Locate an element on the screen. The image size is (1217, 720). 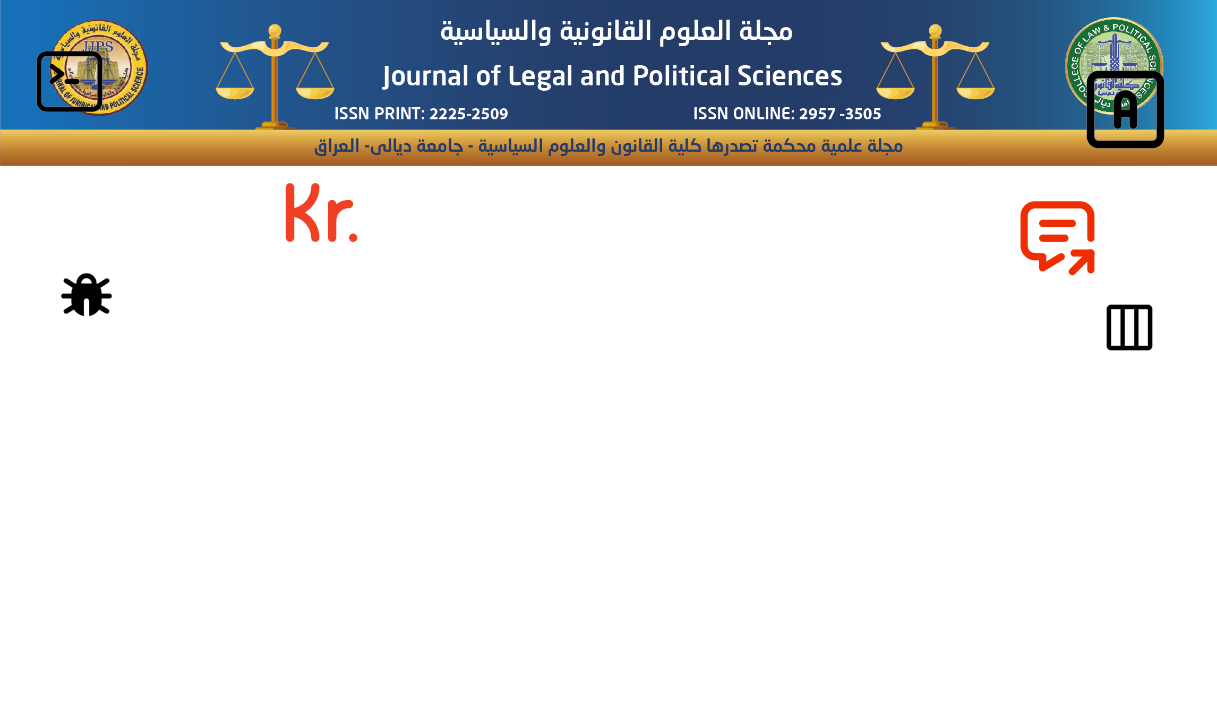
switch to three-column layout is located at coordinates (1129, 327).